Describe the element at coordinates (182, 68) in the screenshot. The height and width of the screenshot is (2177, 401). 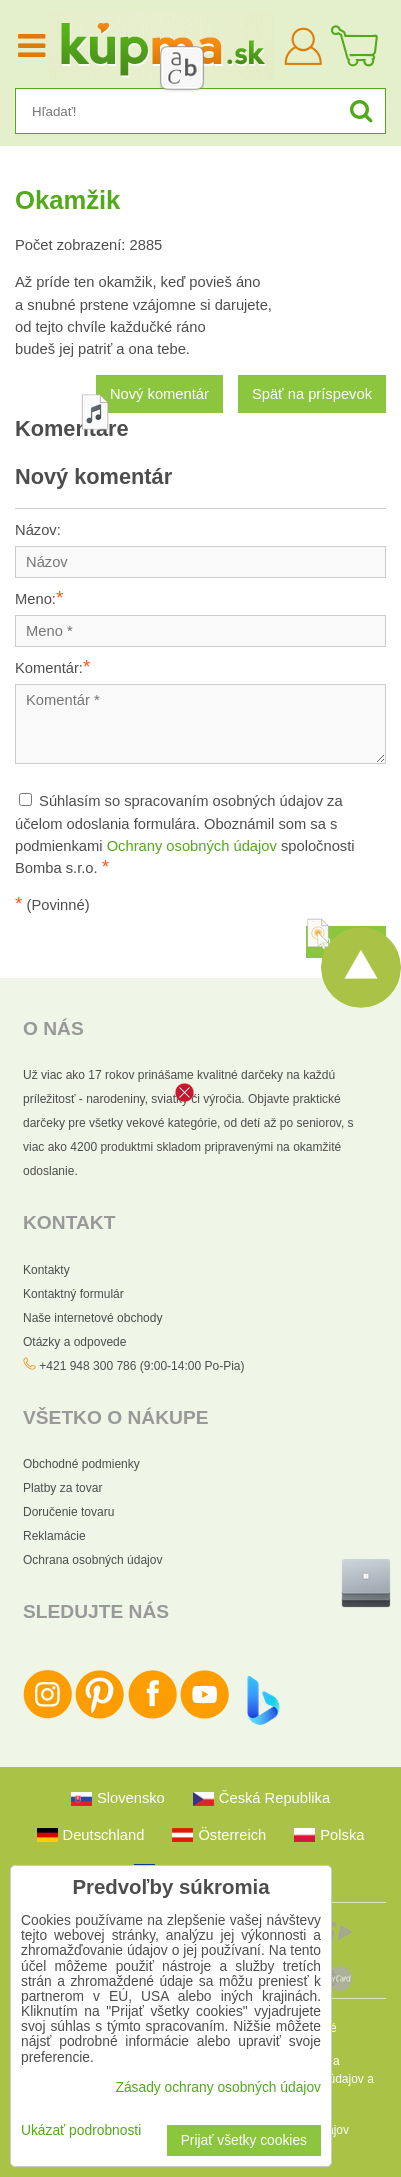
I see `open the font viewer application` at that location.